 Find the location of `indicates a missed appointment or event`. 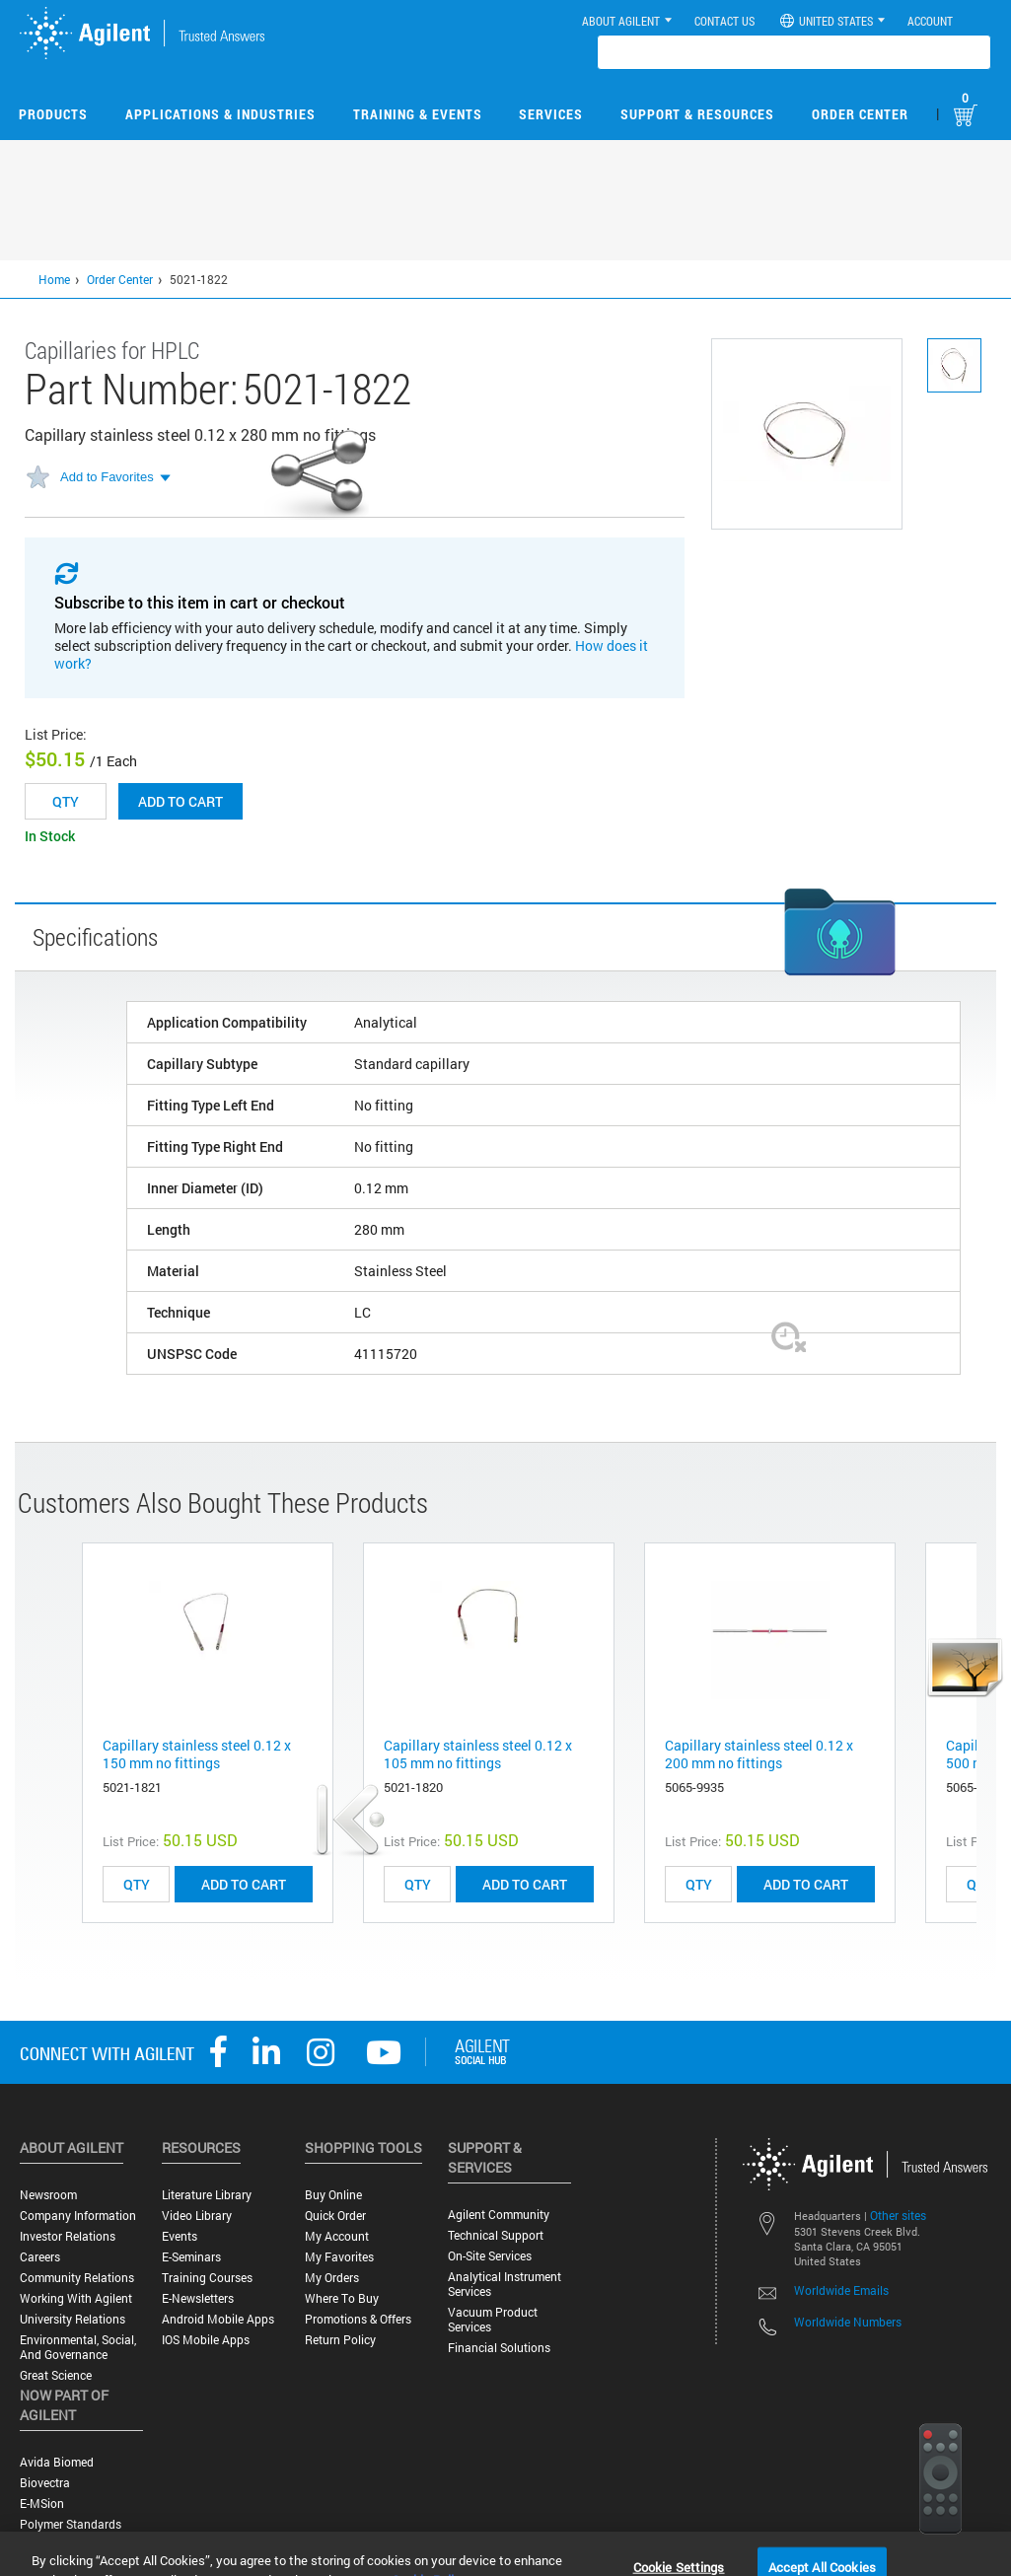

indicates a missed appointment or event is located at coordinates (788, 1334).